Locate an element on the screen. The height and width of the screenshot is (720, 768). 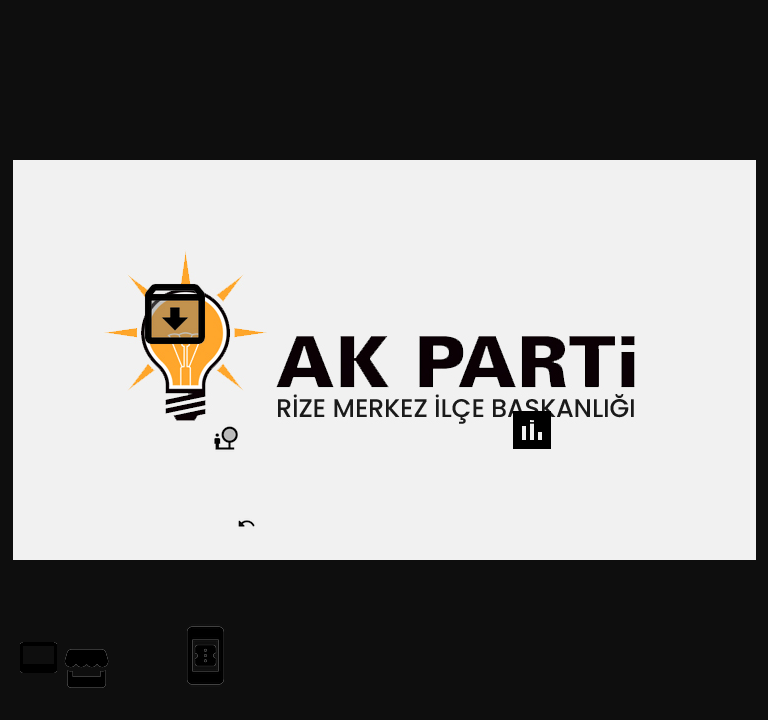
insert a chart or graph into a document is located at coordinates (532, 430).